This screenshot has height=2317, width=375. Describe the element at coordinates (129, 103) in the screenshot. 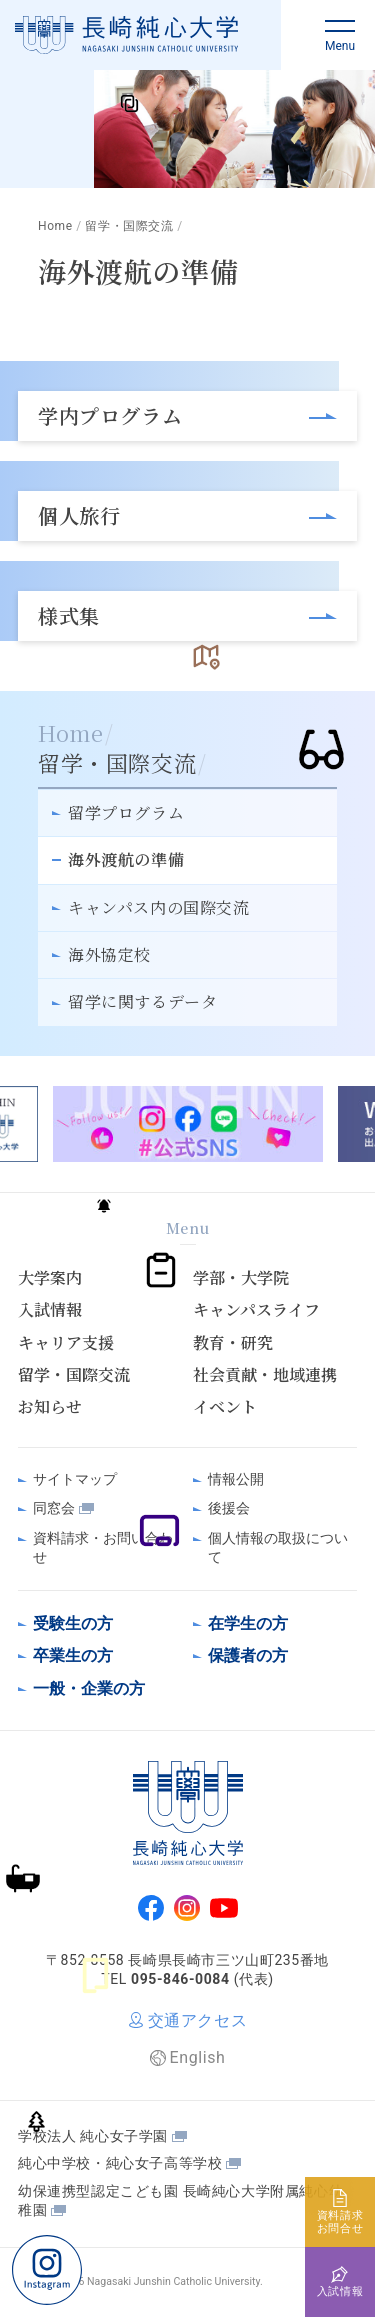

I see `view linked or connected layers` at that location.